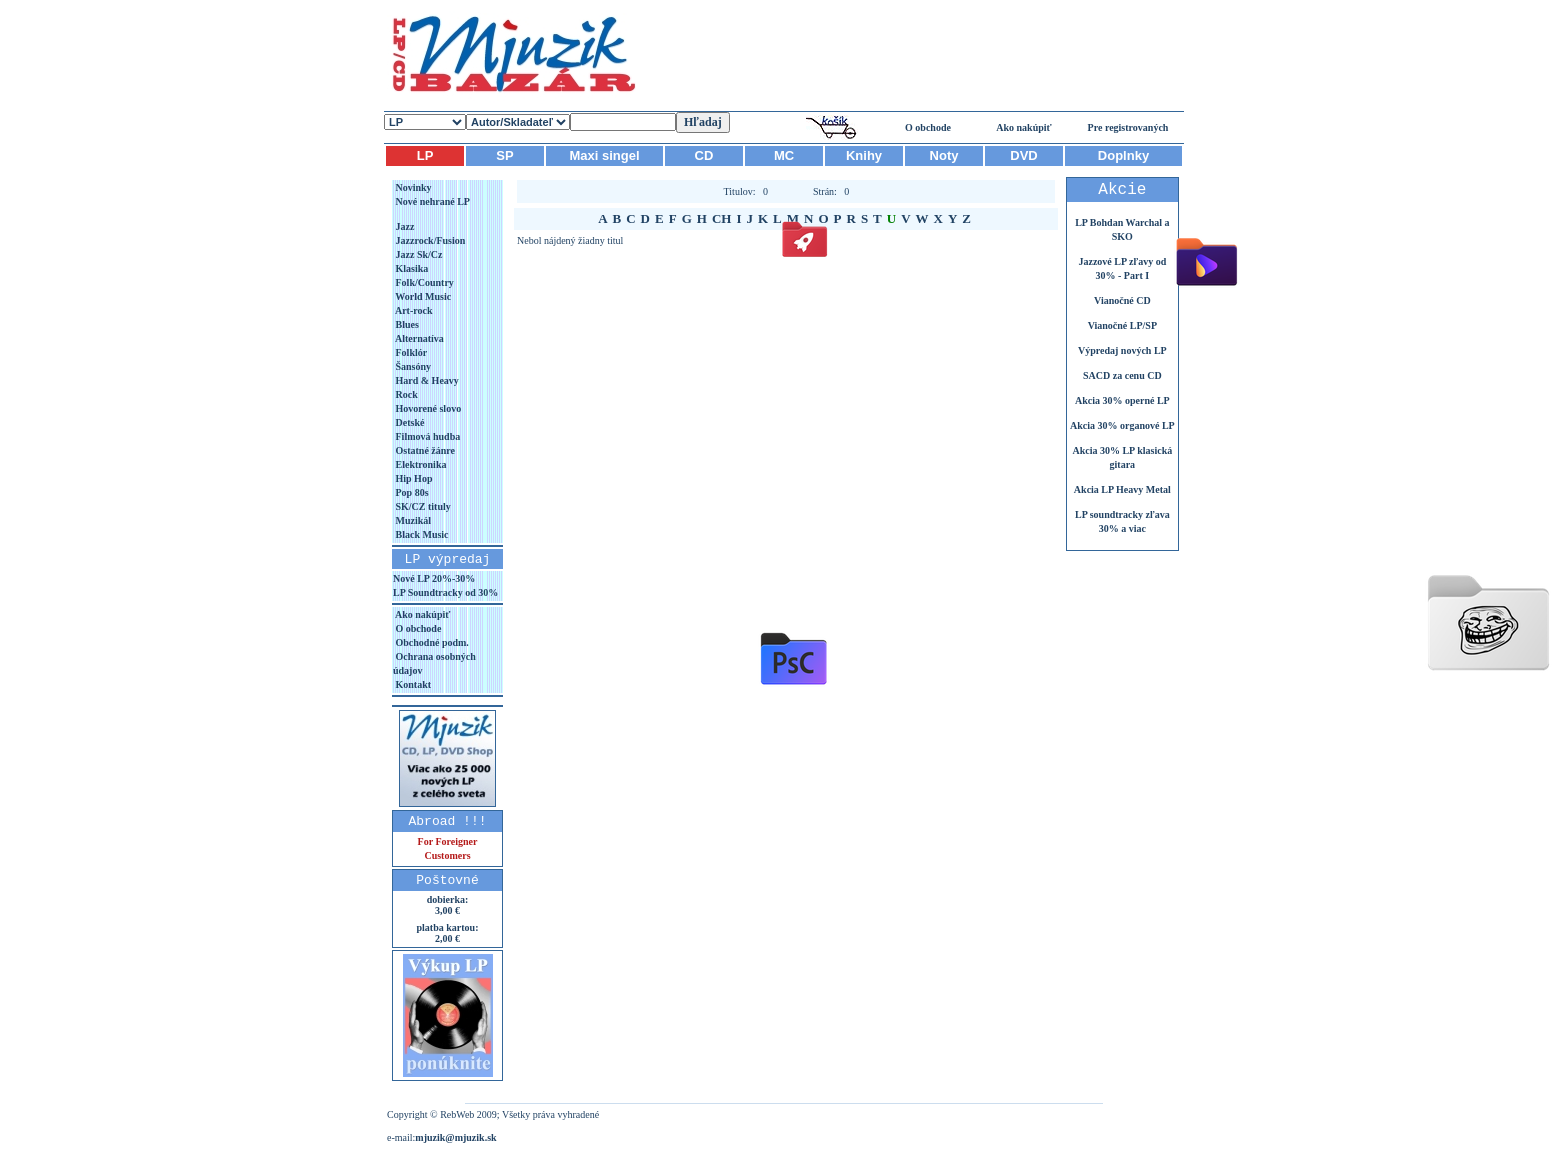  I want to click on open wondershare uniconverter project folder, so click(1206, 263).